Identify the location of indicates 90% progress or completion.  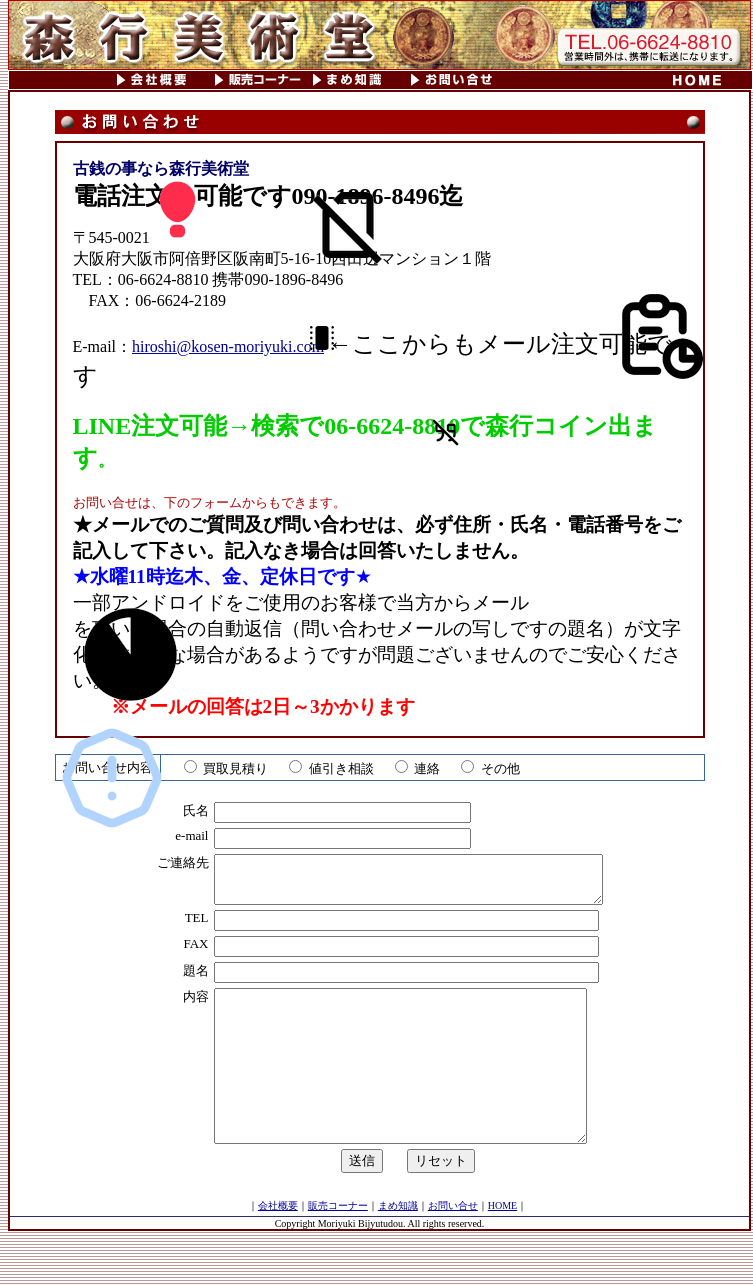
(130, 654).